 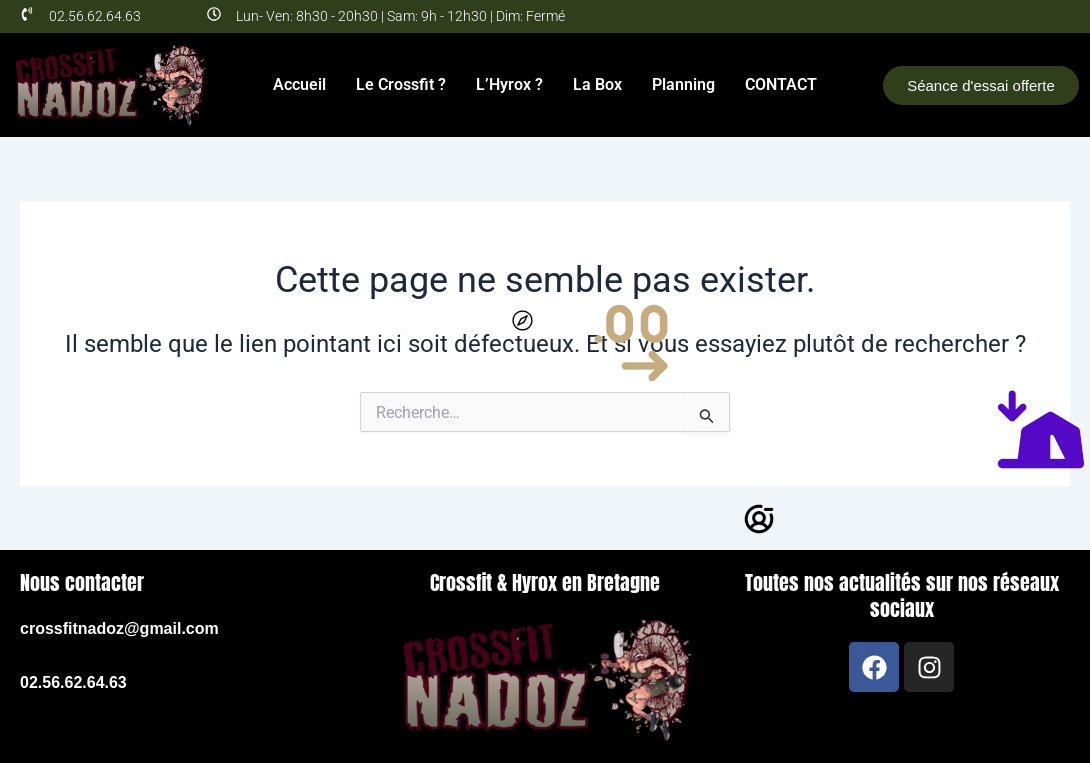 I want to click on download campsite or camping information, so click(x=1041, y=430).